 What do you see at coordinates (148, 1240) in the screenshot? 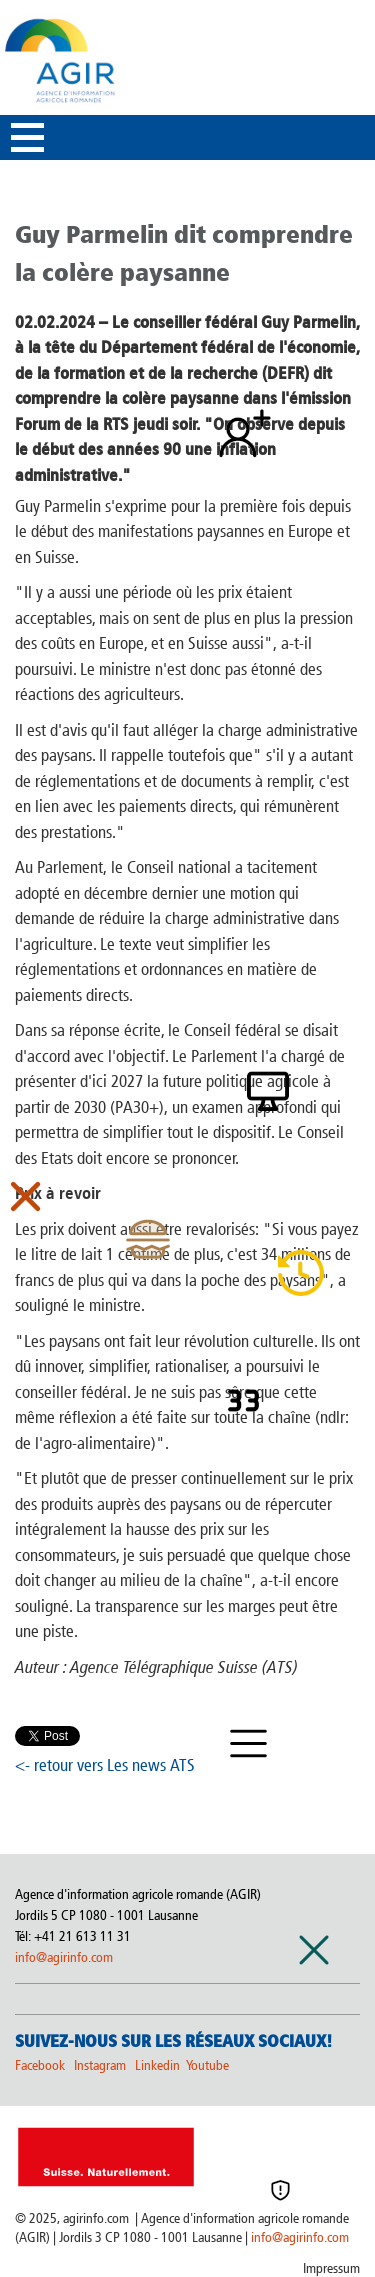
I see `view food or restaurant options` at bounding box center [148, 1240].